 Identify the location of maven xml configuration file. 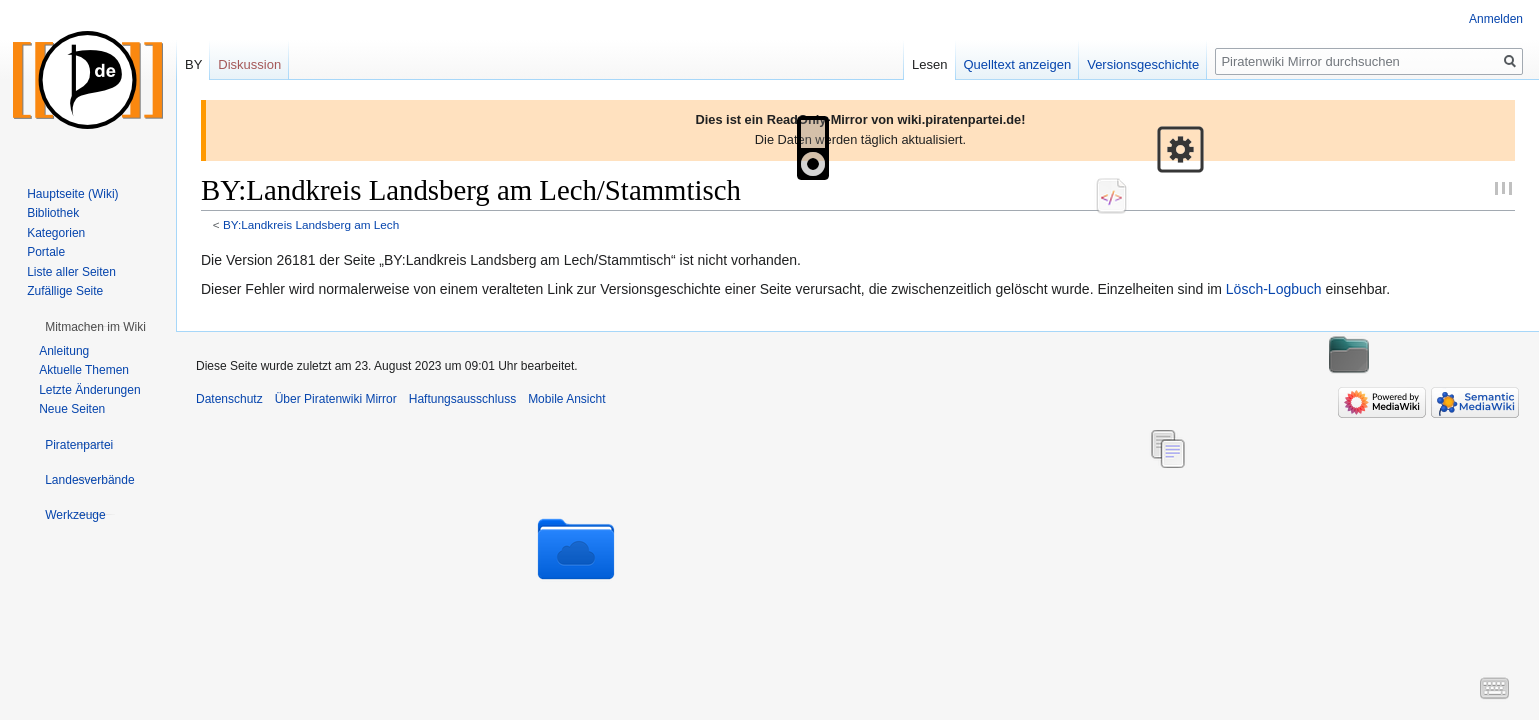
(1111, 195).